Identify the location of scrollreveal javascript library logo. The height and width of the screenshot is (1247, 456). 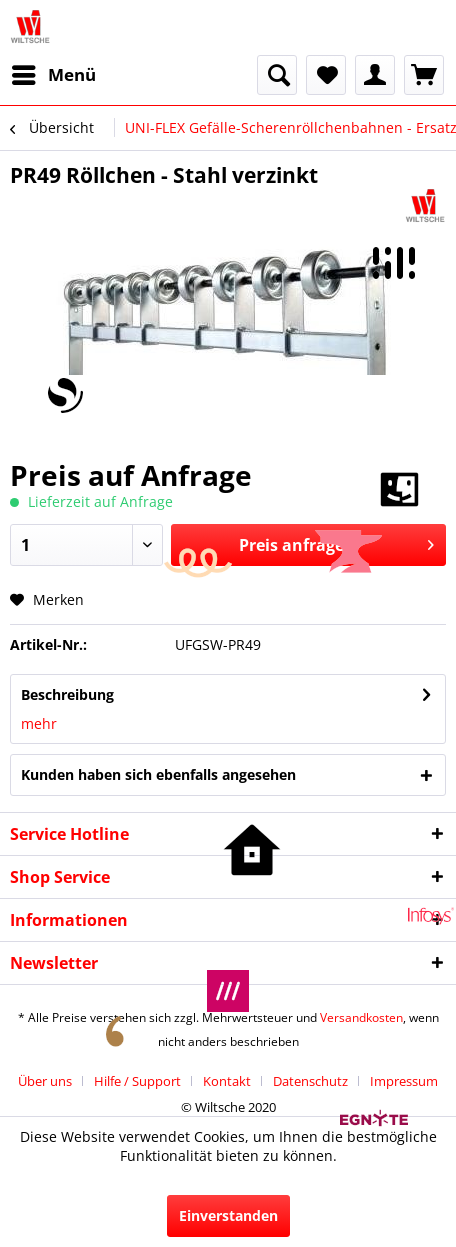
(394, 263).